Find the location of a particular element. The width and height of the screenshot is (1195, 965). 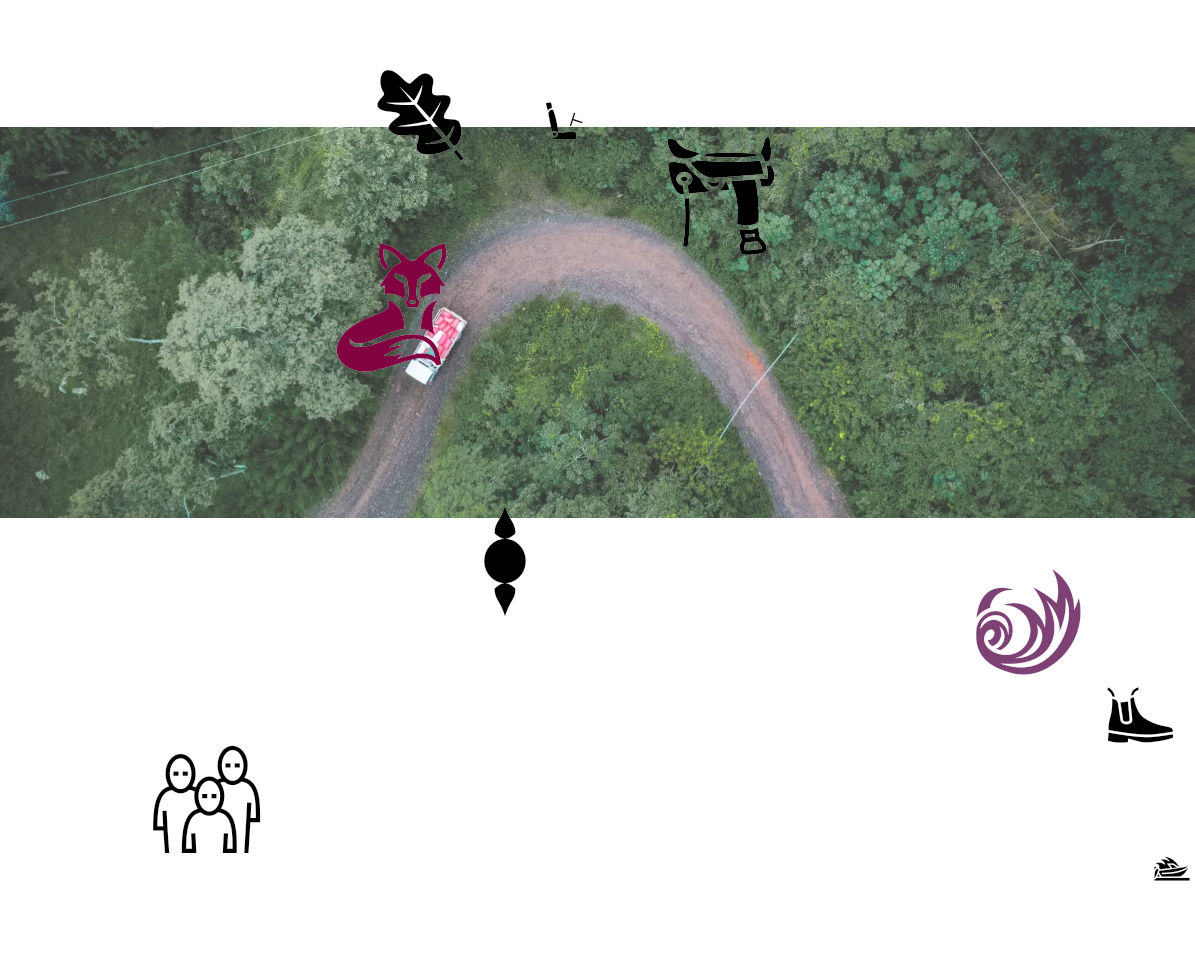

represents nature or environmental category is located at coordinates (420, 115).